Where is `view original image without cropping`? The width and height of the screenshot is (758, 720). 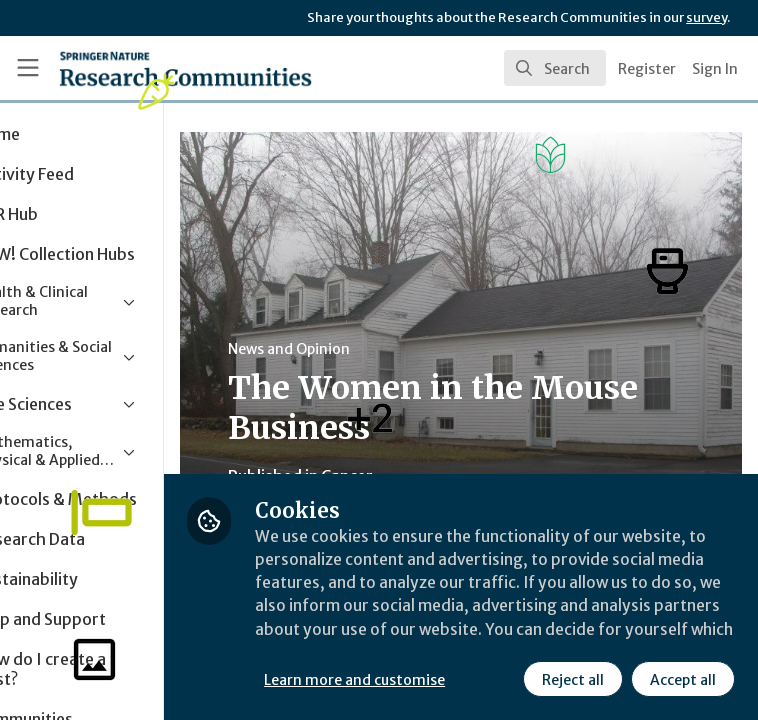
view original image without cropping is located at coordinates (94, 659).